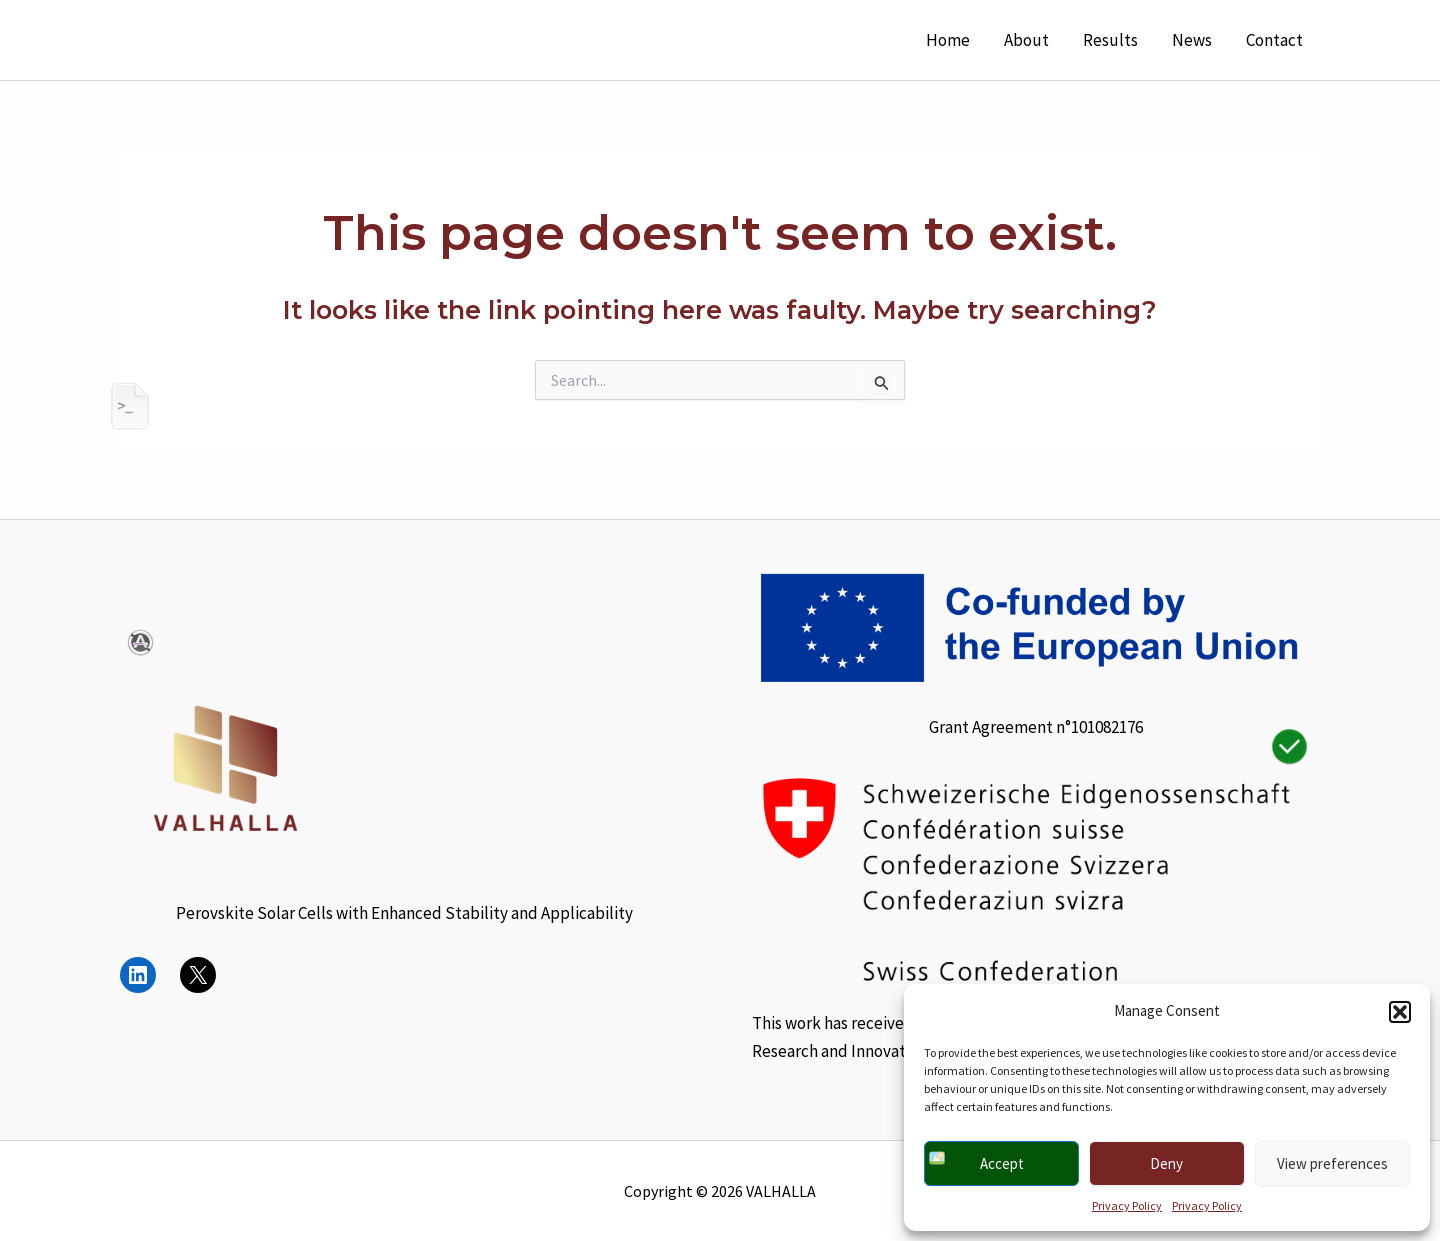 The image size is (1440, 1241). What do you see at coordinates (130, 406) in the screenshot?
I see `shell script file type indicator` at bounding box center [130, 406].